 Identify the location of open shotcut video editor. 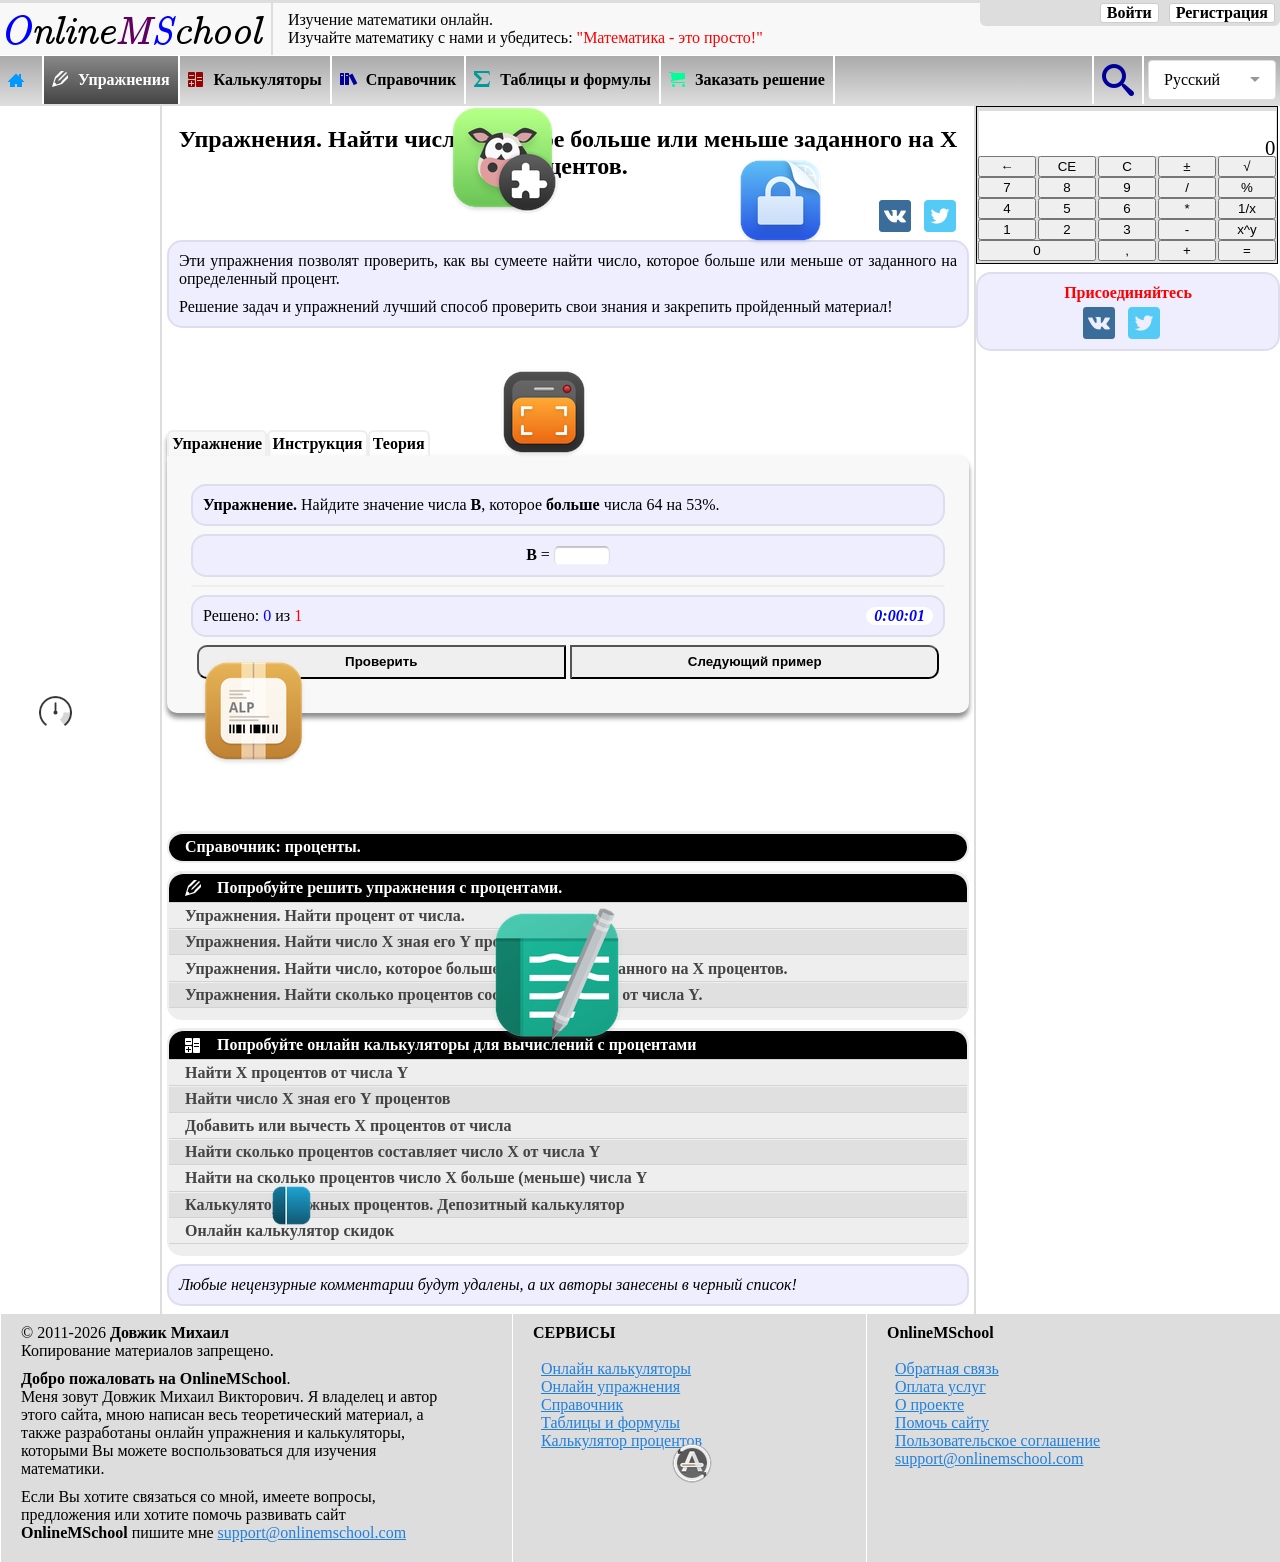
(291, 1205).